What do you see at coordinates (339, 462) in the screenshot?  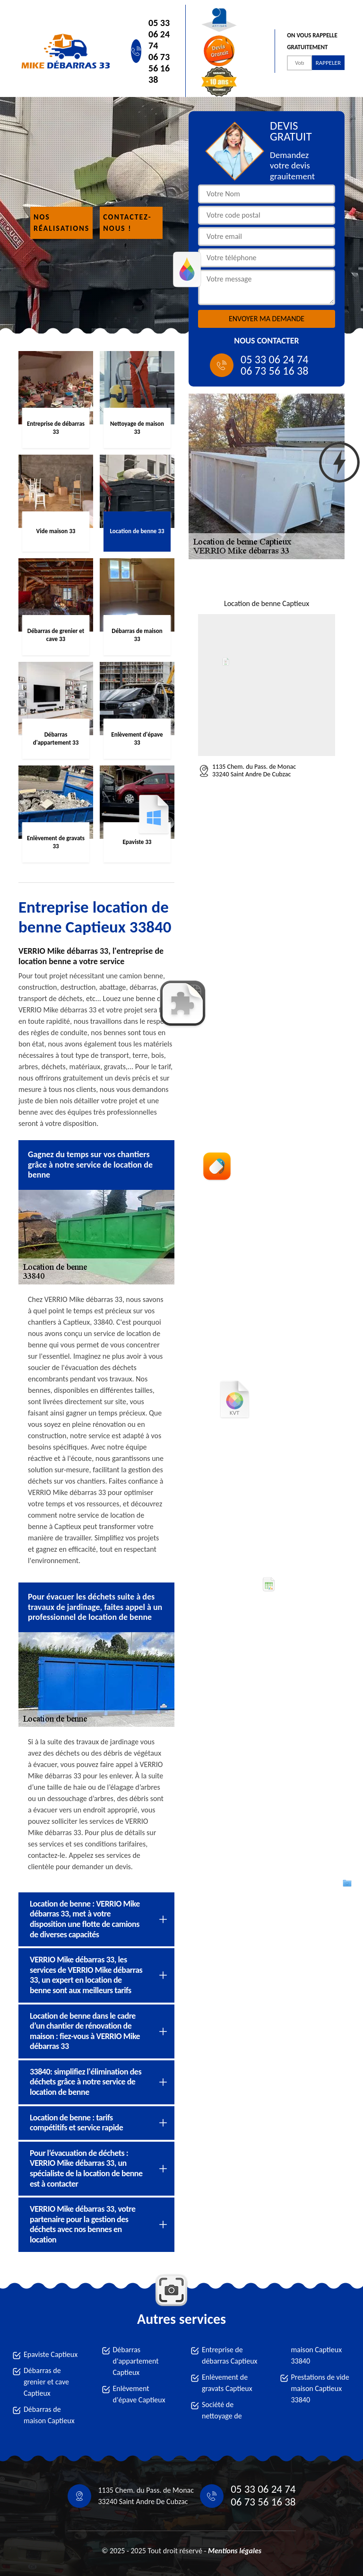 I see `access power and battery settings` at bounding box center [339, 462].